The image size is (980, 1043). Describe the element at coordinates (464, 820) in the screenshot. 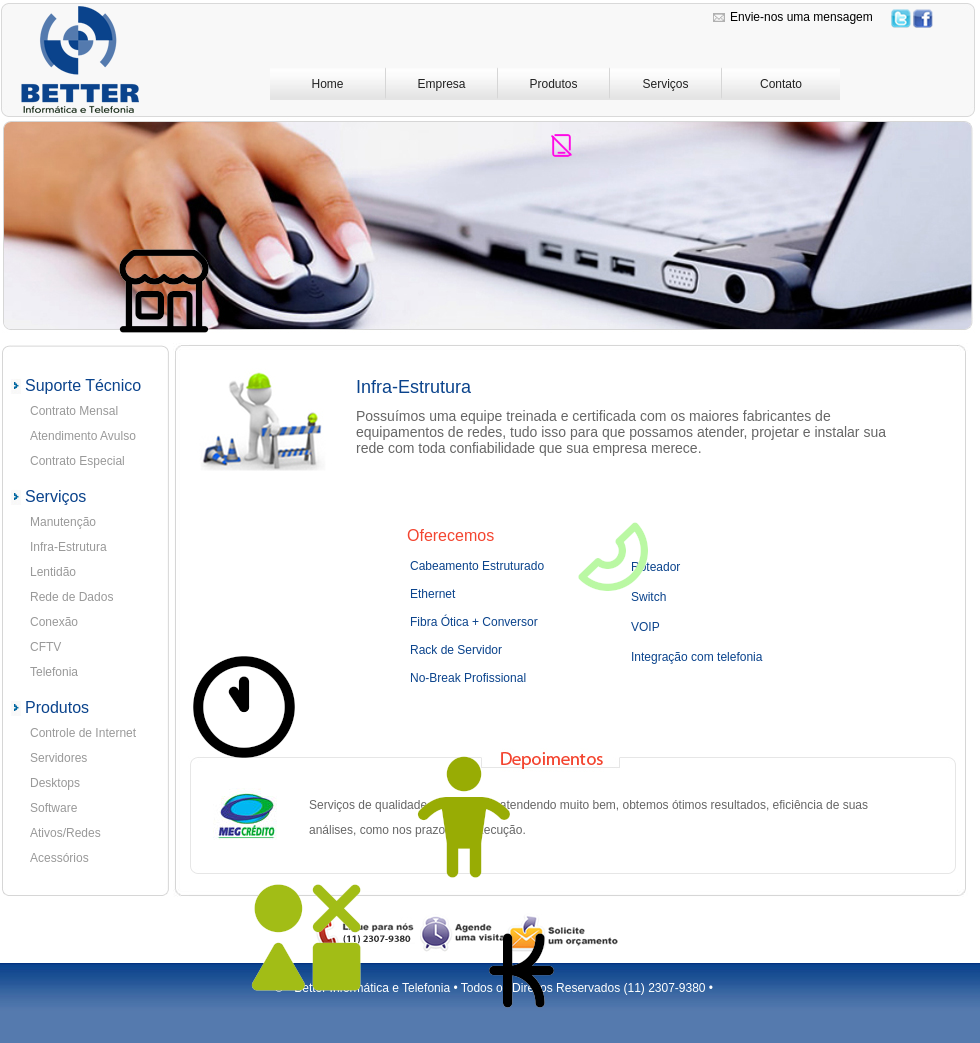

I see `select male gender option` at that location.